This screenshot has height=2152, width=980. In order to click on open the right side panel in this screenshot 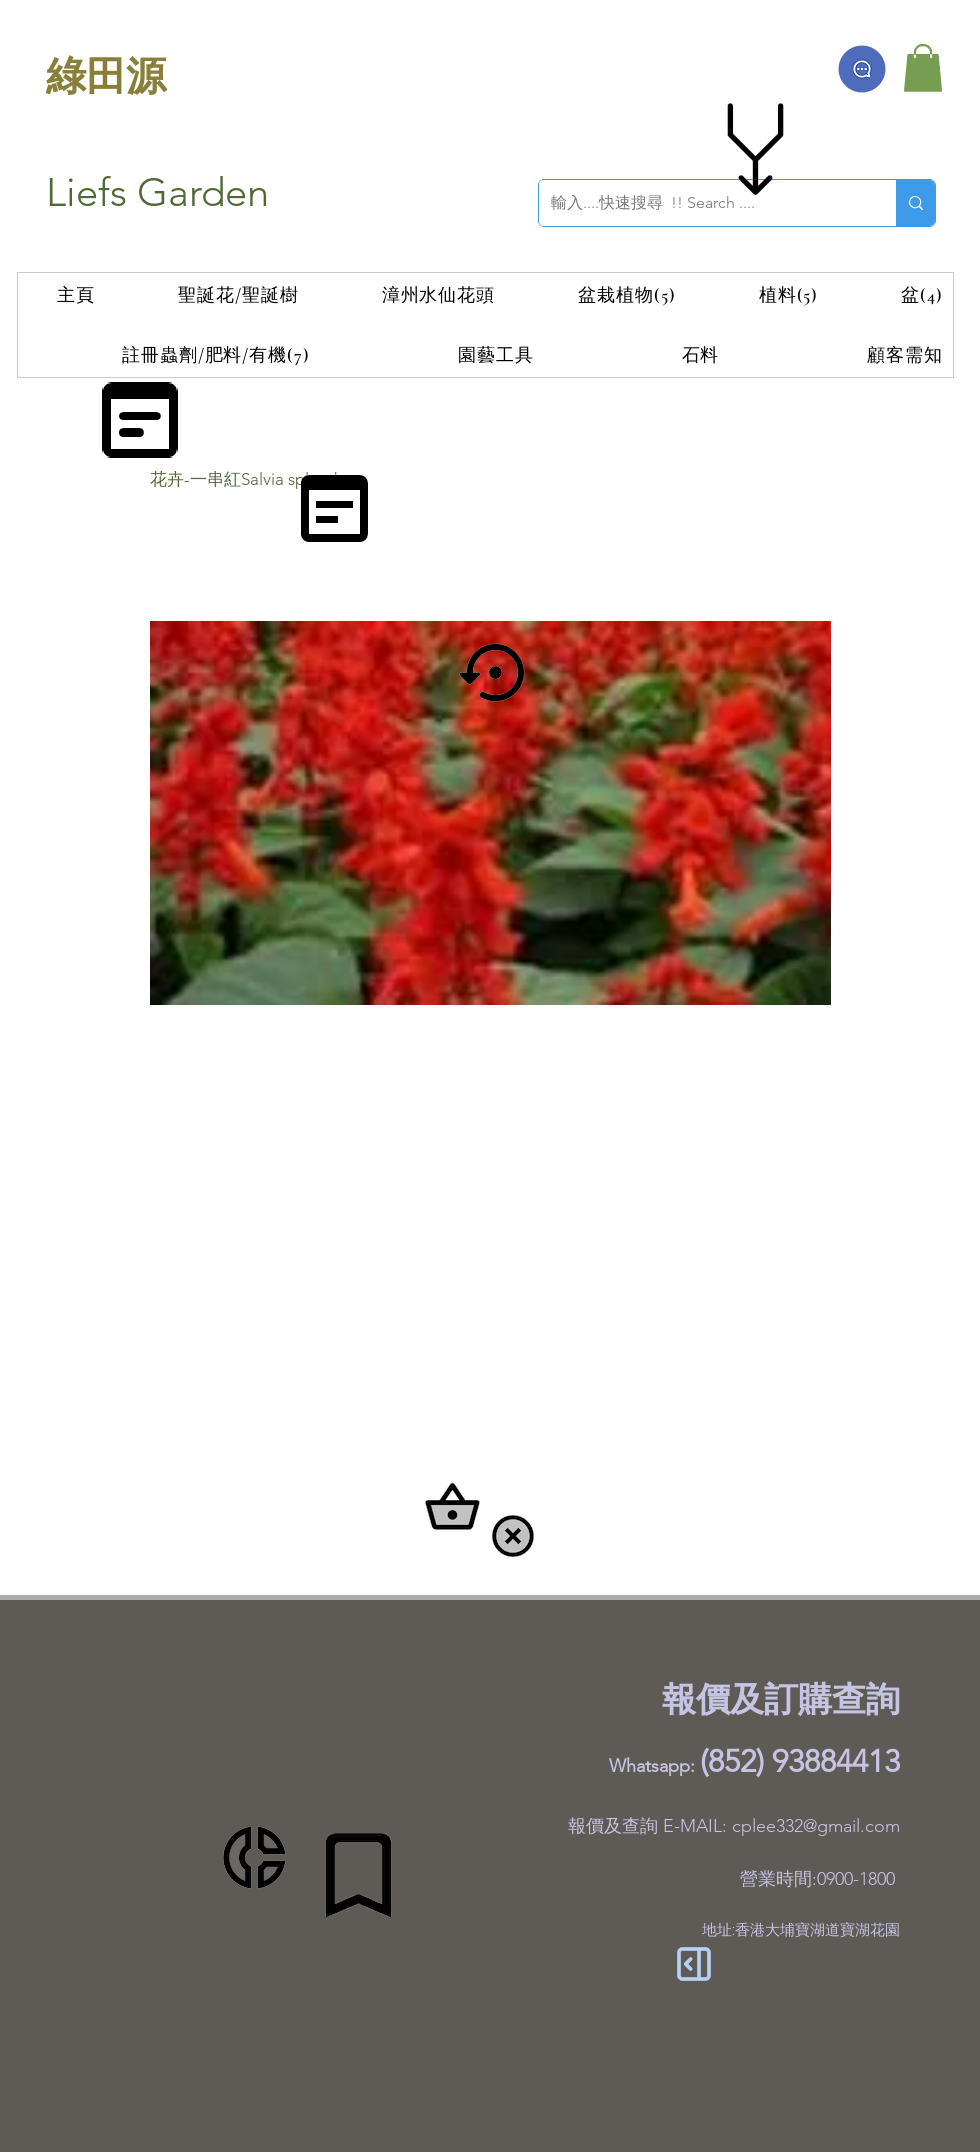, I will do `click(694, 1964)`.